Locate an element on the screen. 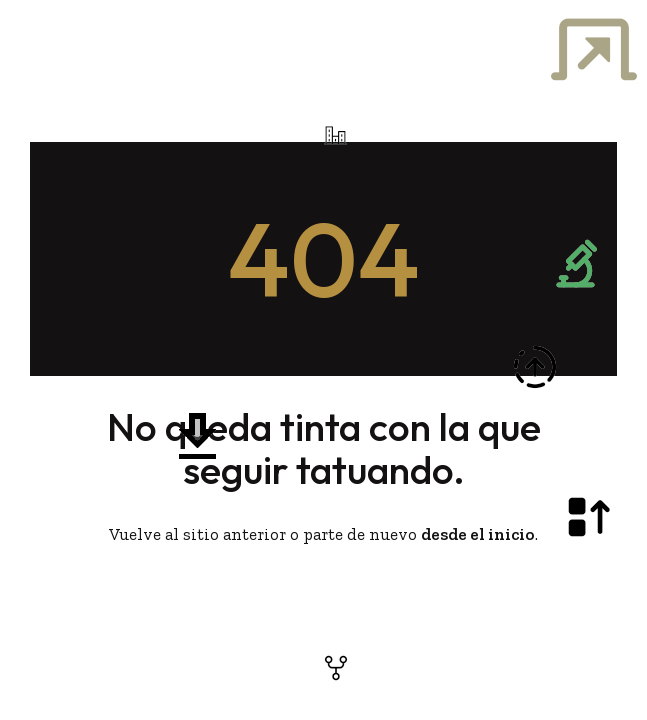  download a file or content is located at coordinates (197, 437).